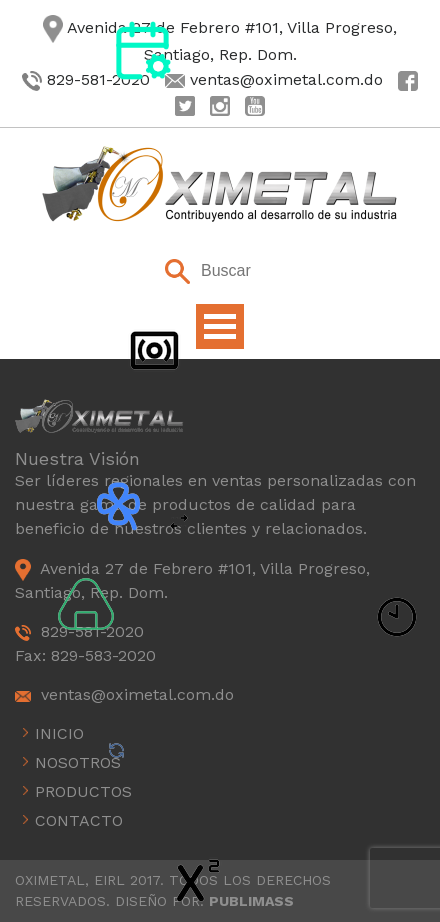 This screenshot has width=440, height=922. Describe the element at coordinates (179, 522) in the screenshot. I see `view multiple stops on a route` at that location.